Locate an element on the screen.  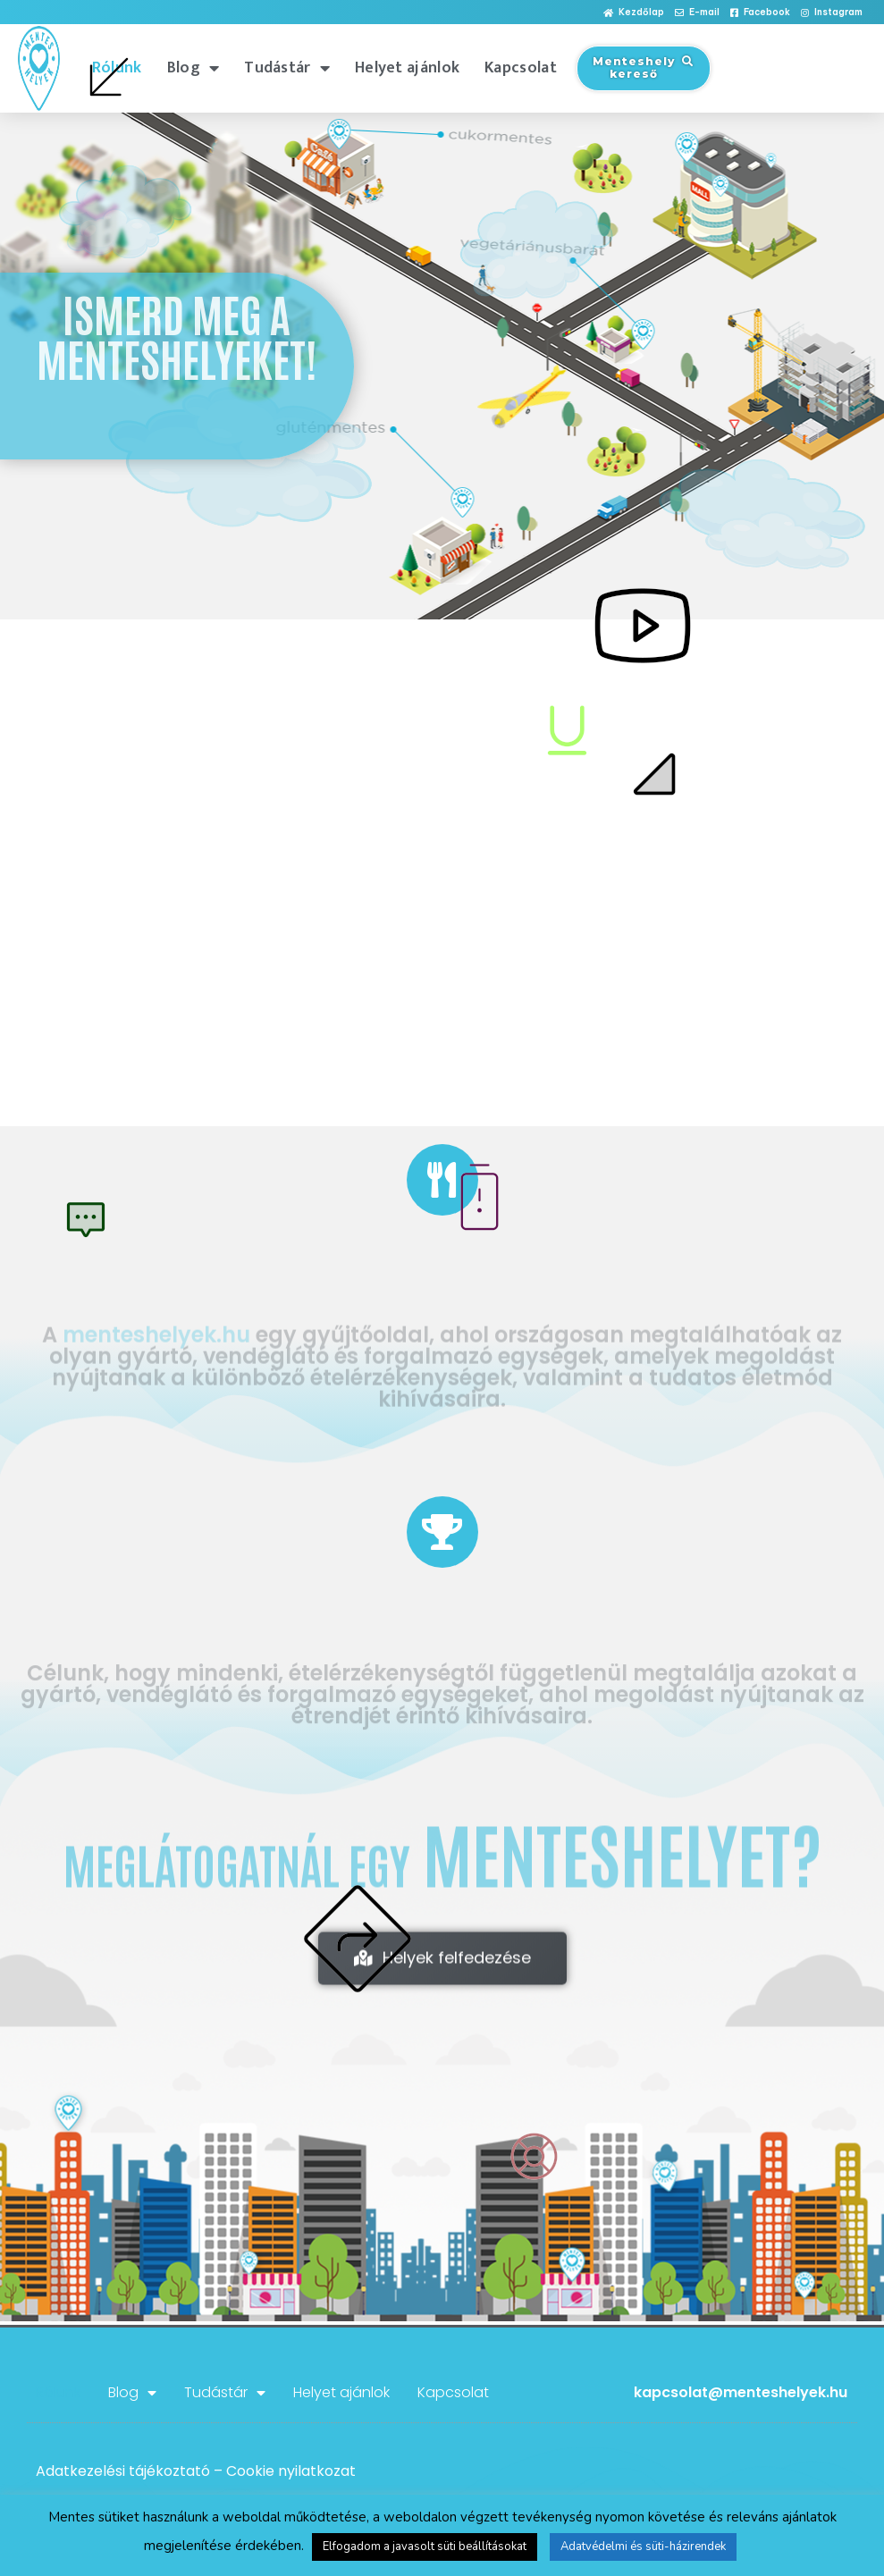
apply underline formatting to selected text is located at coordinates (567, 727).